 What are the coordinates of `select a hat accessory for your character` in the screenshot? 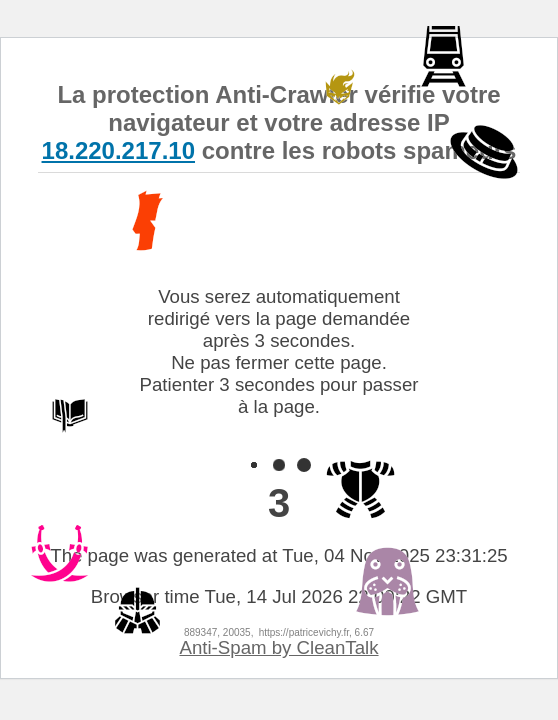 It's located at (484, 152).